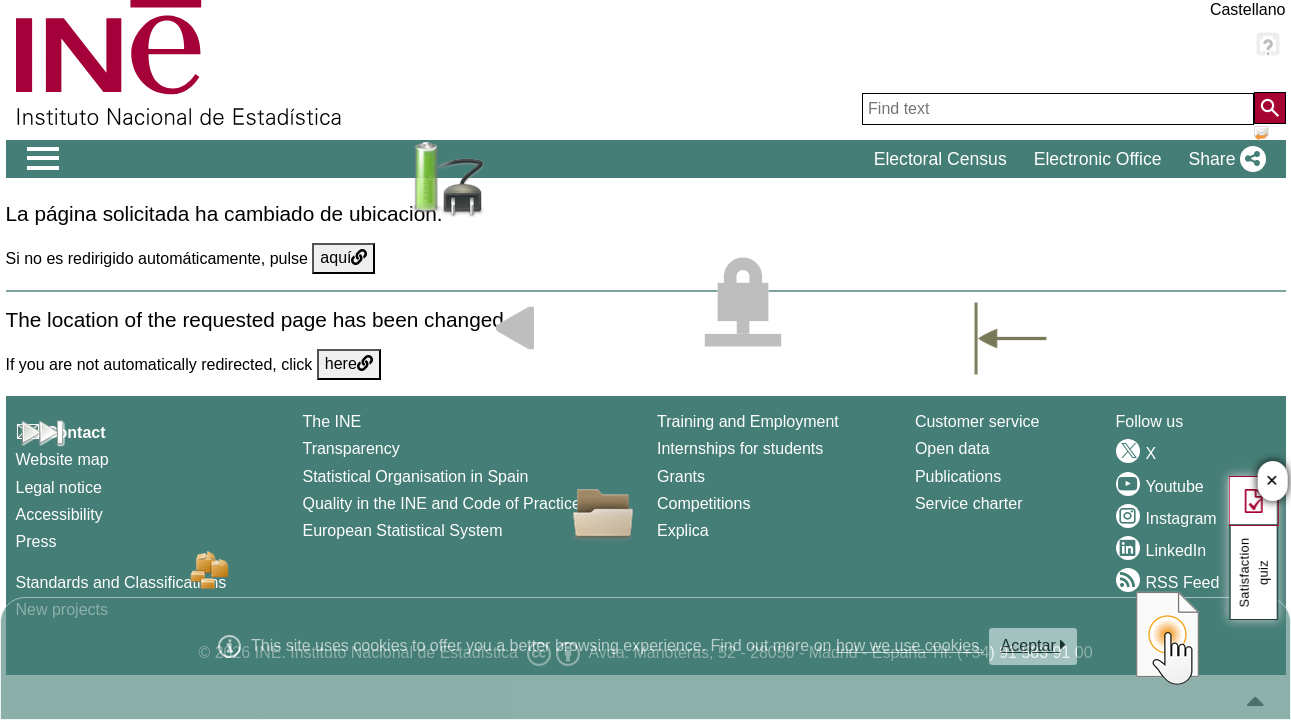 The height and width of the screenshot is (720, 1291). Describe the element at coordinates (743, 302) in the screenshot. I see `indicates active VPN connection` at that location.